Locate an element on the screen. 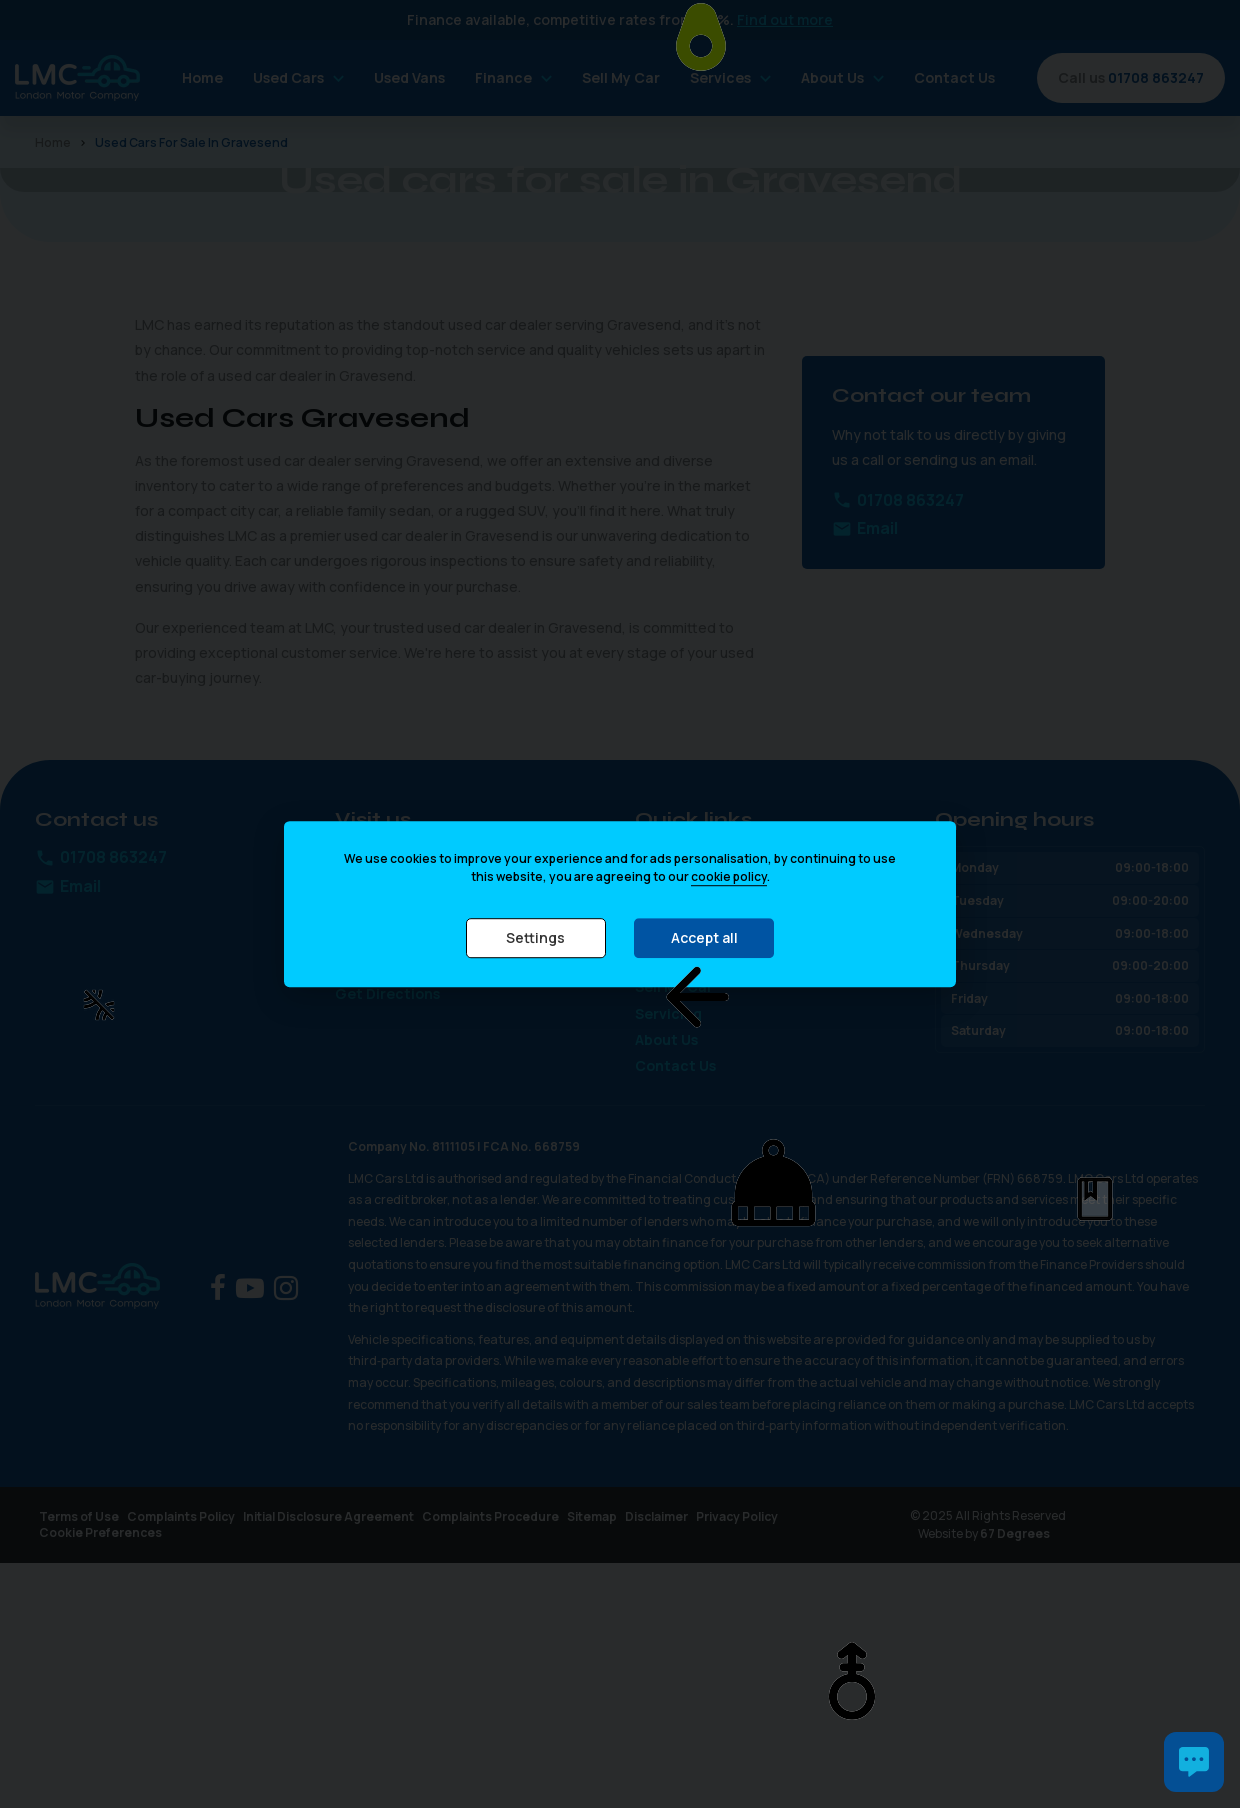 Image resolution: width=1240 pixels, height=1808 pixels. indicates vertical mars symbol or transgender male gender identity is located at coordinates (852, 1682).